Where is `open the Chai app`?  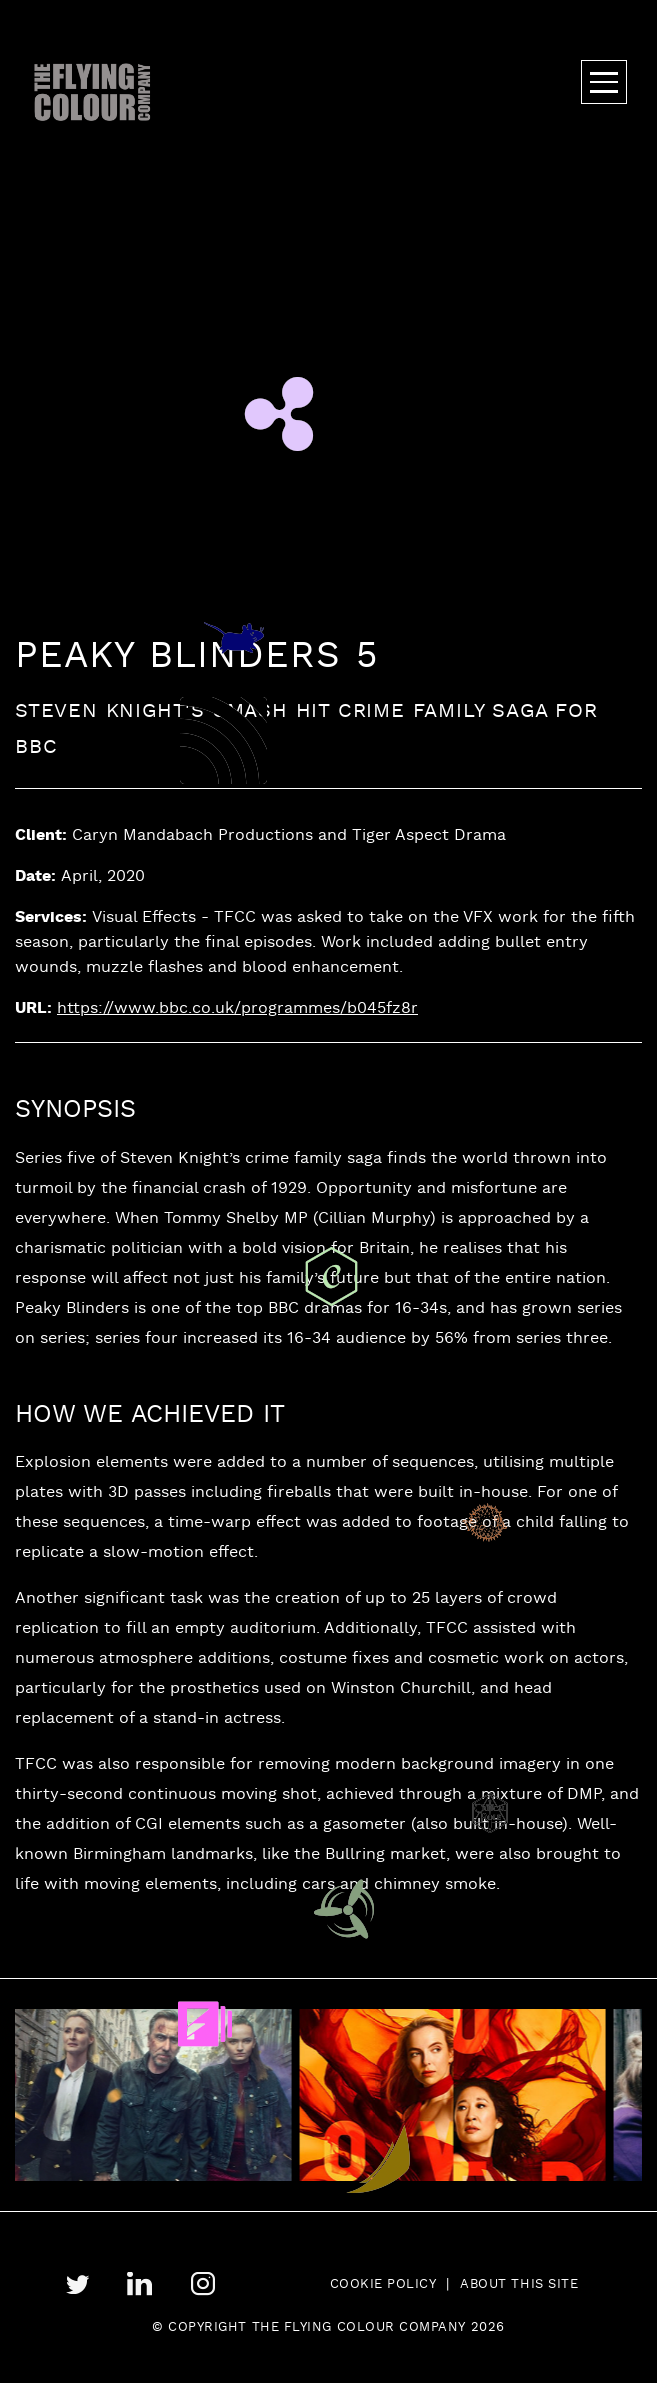
open the Chai app is located at coordinates (331, 1276).